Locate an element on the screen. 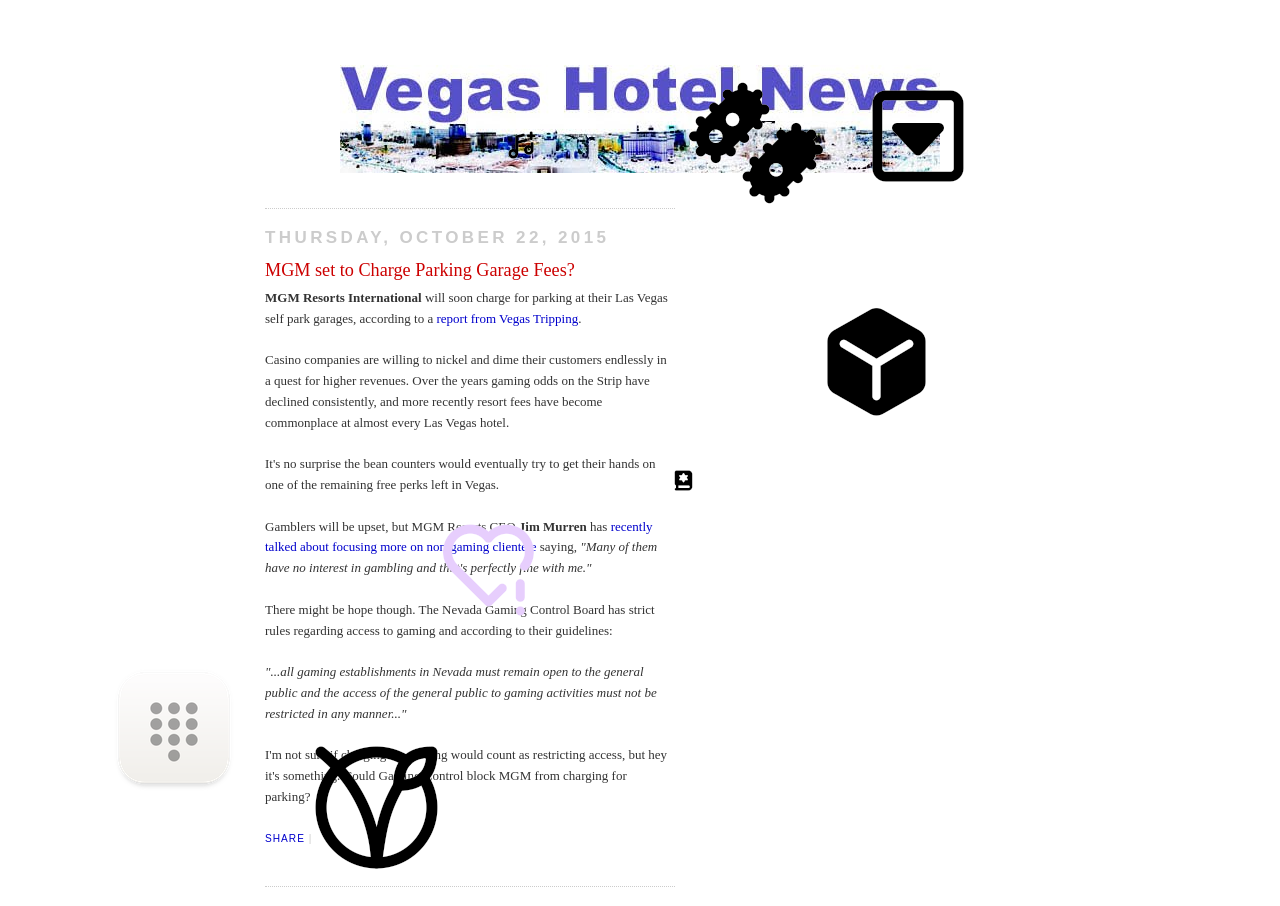 The width and height of the screenshot is (1280, 906). expand dropdown menu is located at coordinates (918, 136).